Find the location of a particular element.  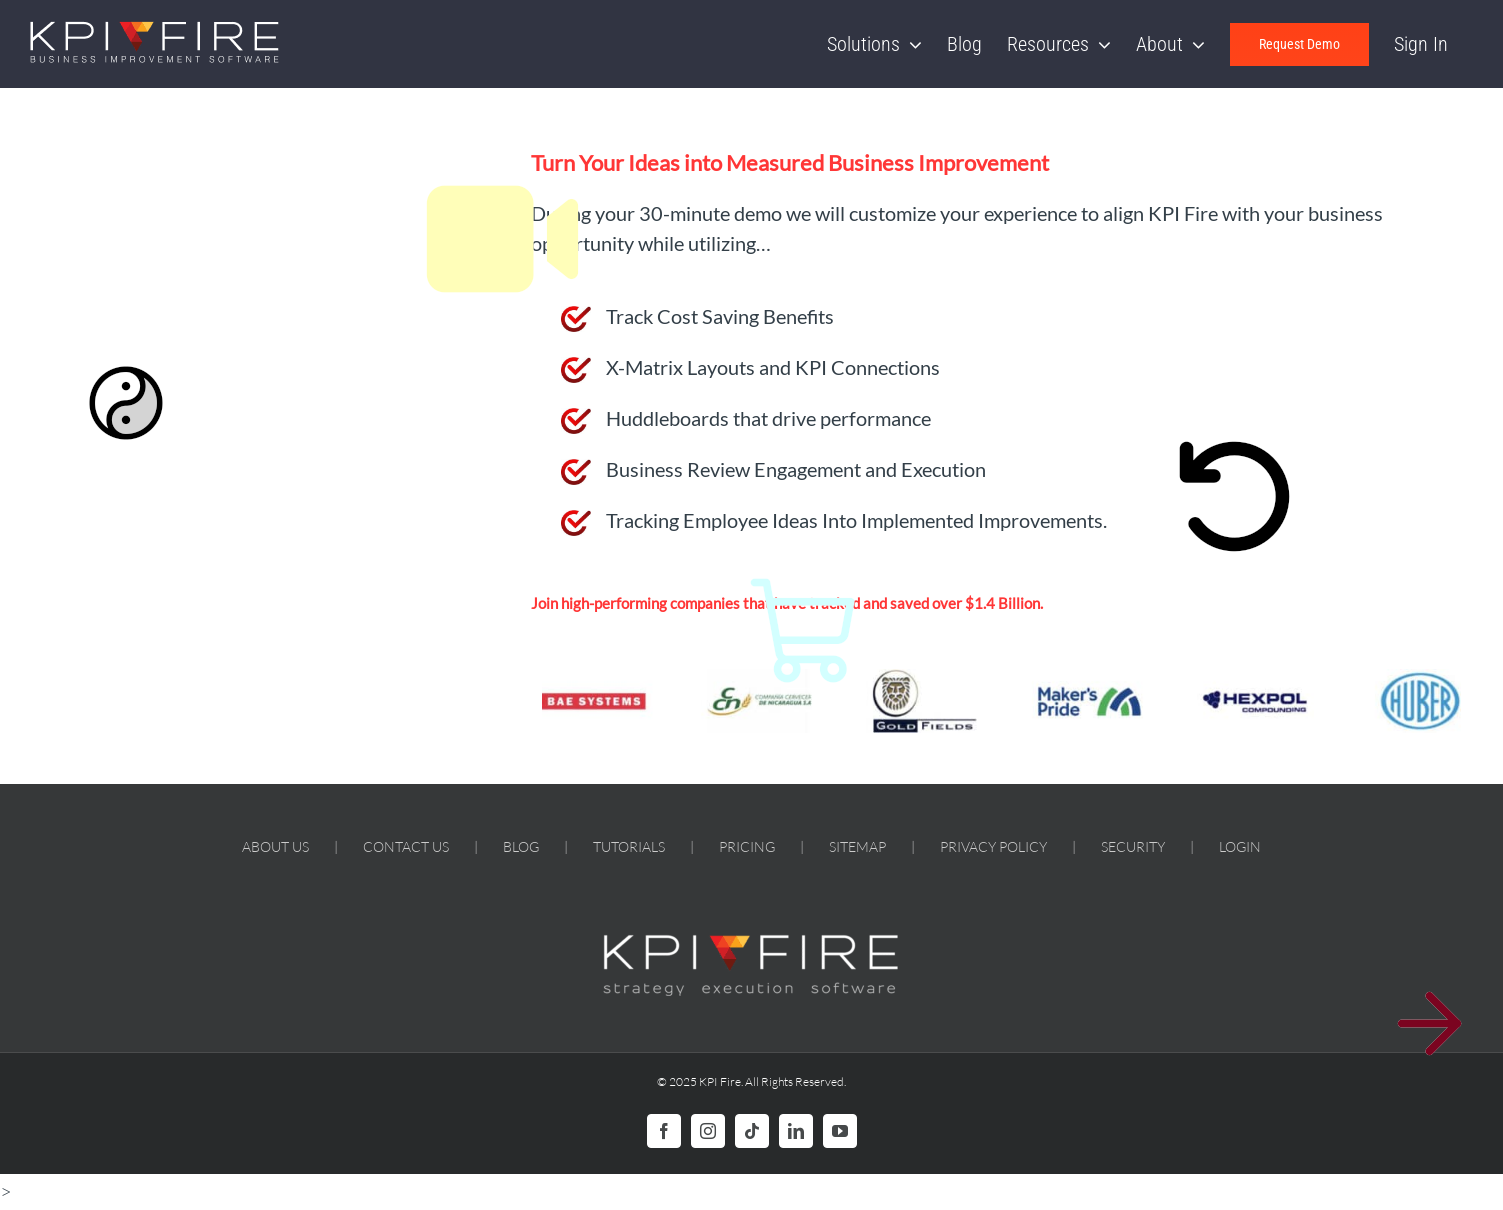

navigate to the next item or page is located at coordinates (1429, 1023).